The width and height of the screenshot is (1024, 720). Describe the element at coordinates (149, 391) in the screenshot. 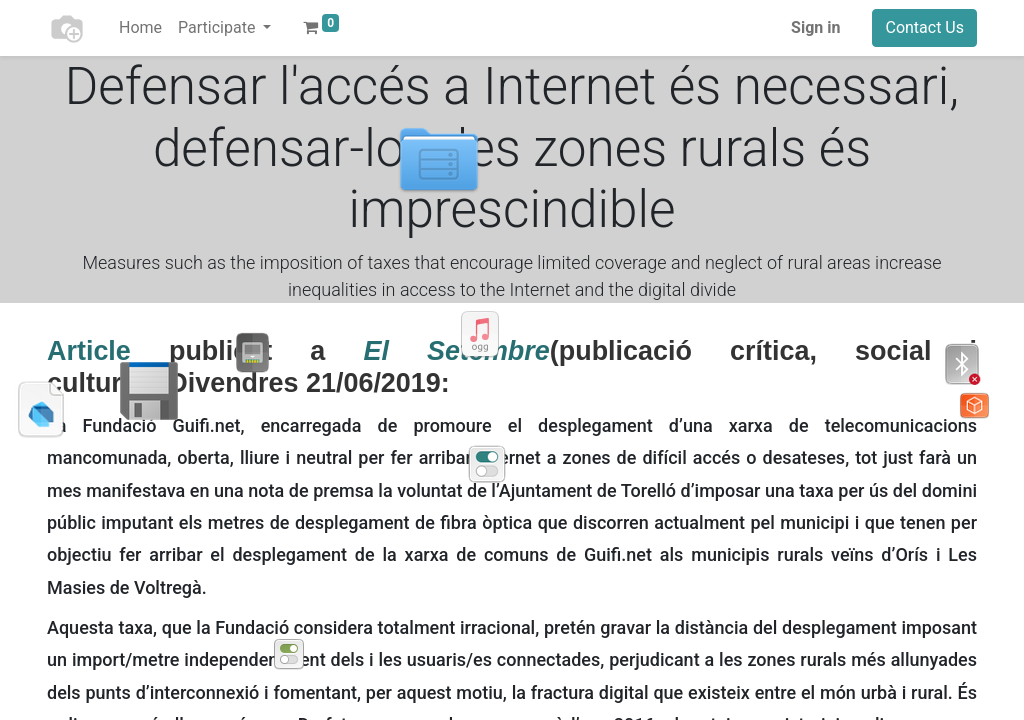

I see `save the current file or document` at that location.